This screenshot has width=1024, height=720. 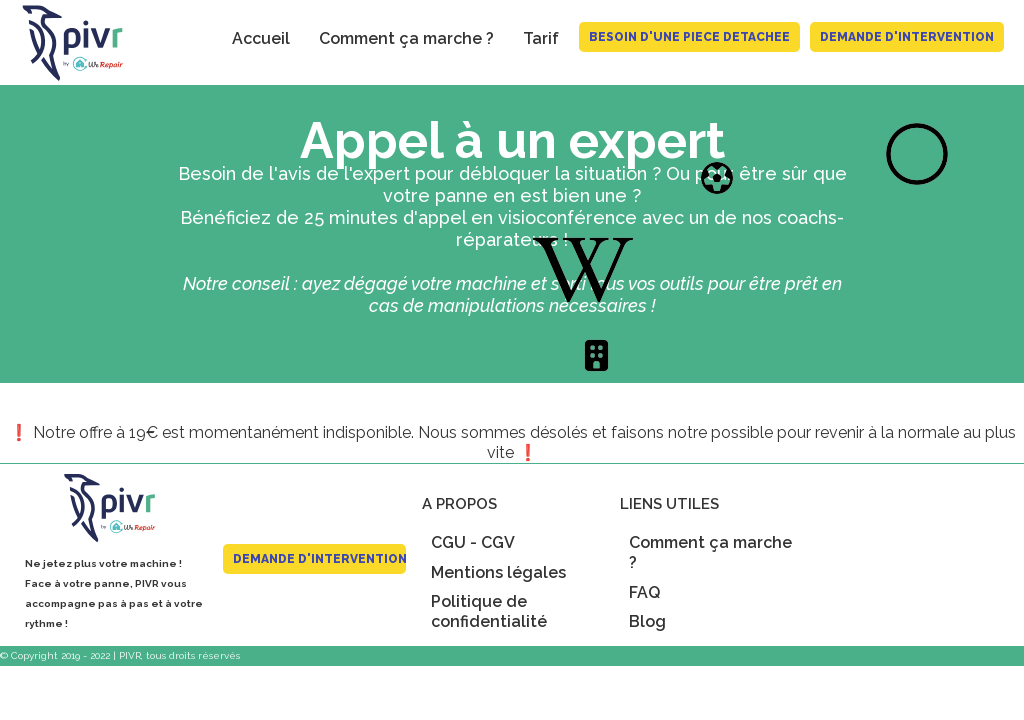 I want to click on view company or organization profile, so click(x=596, y=355).